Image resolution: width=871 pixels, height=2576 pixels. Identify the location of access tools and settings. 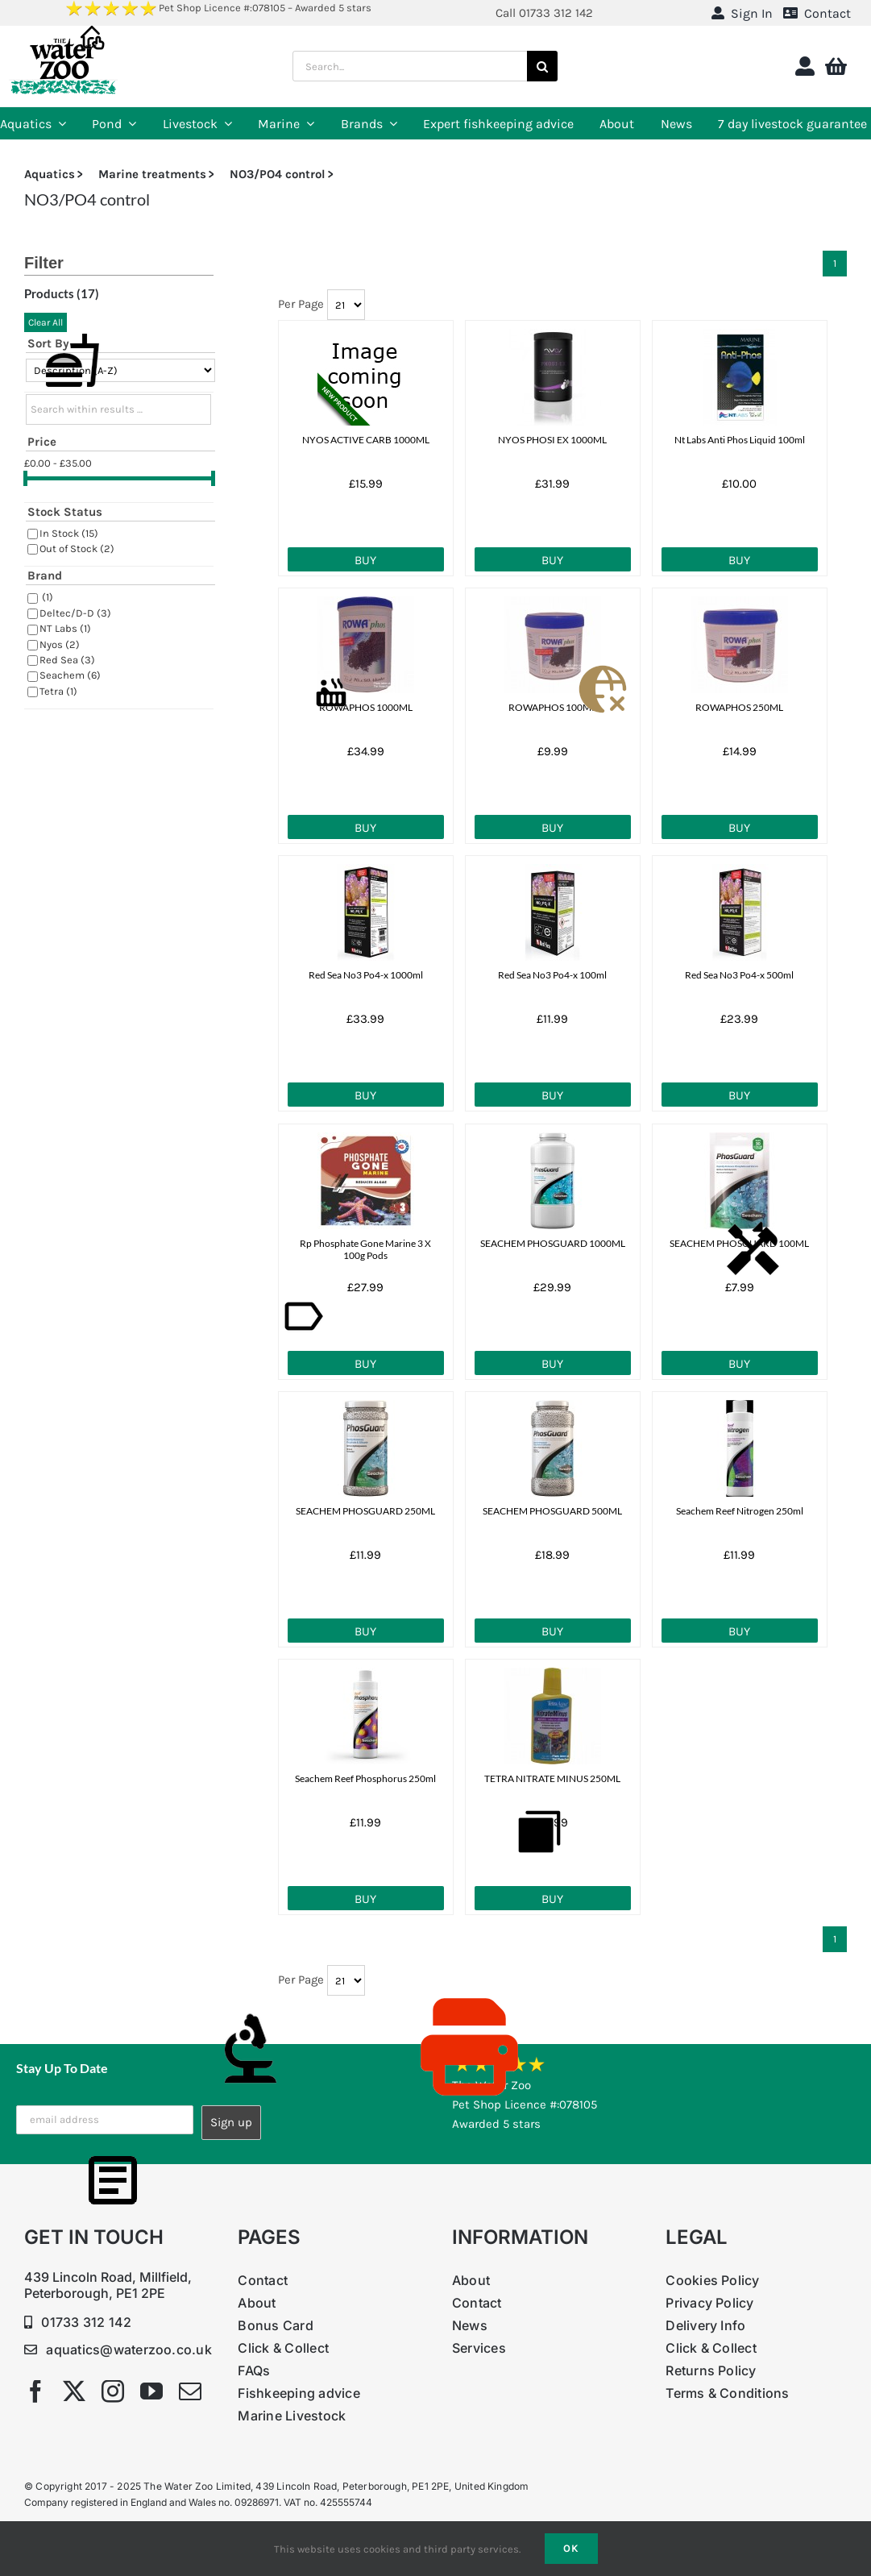
(753, 1249).